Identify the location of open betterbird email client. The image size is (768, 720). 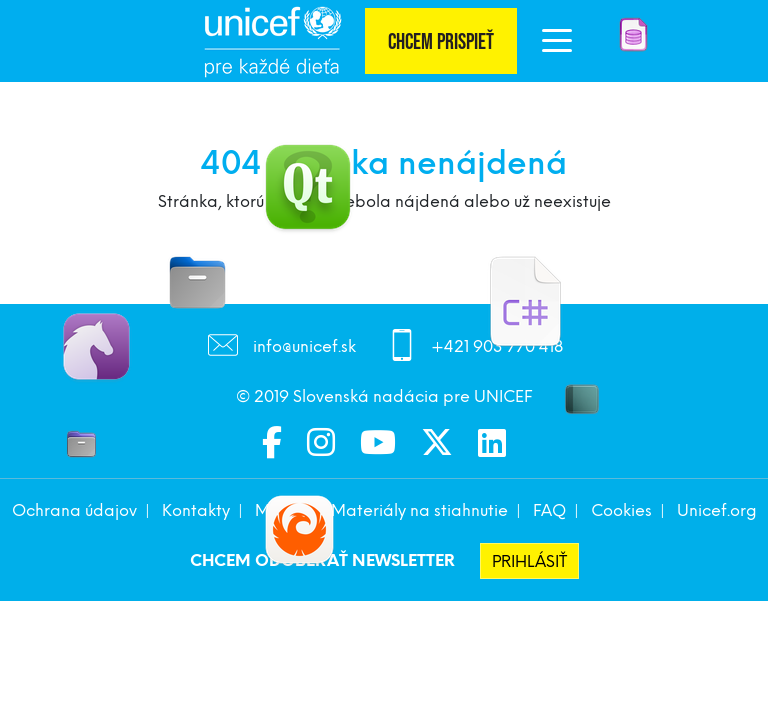
(299, 529).